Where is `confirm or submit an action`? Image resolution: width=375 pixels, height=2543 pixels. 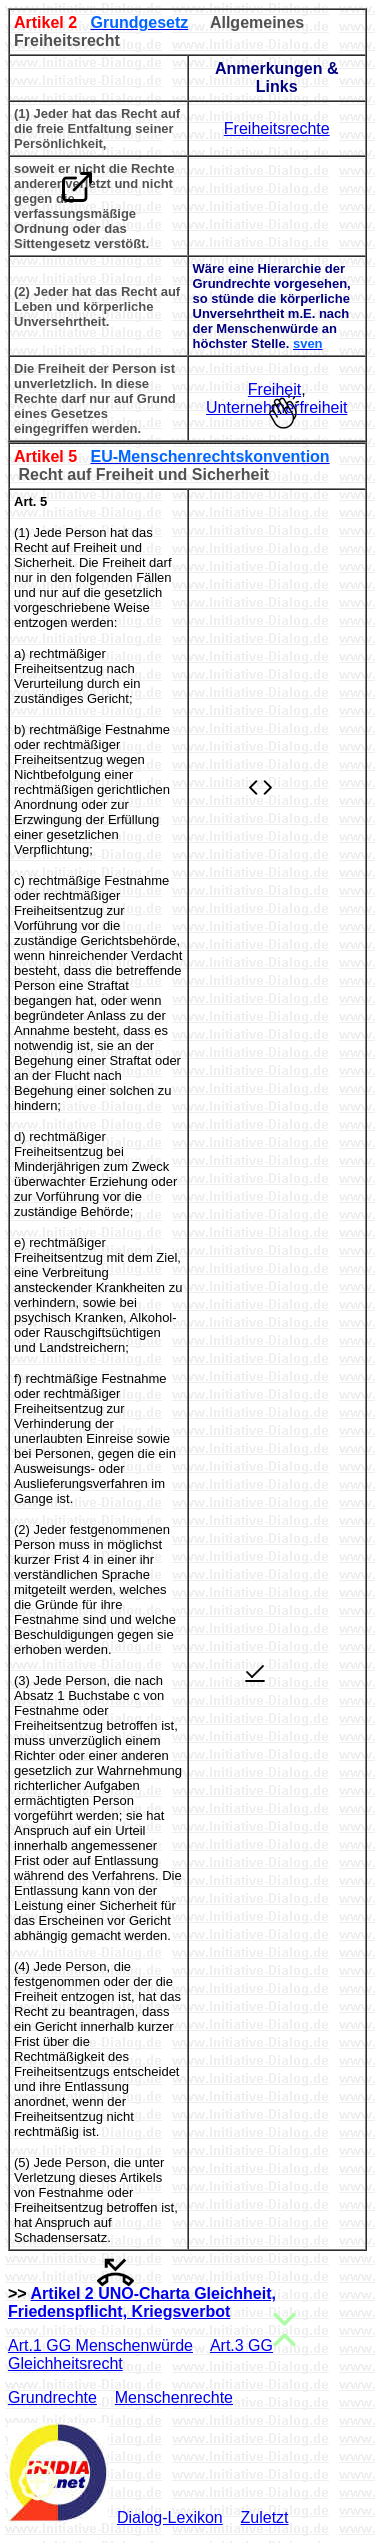
confirm or submit an action is located at coordinates (255, 1674).